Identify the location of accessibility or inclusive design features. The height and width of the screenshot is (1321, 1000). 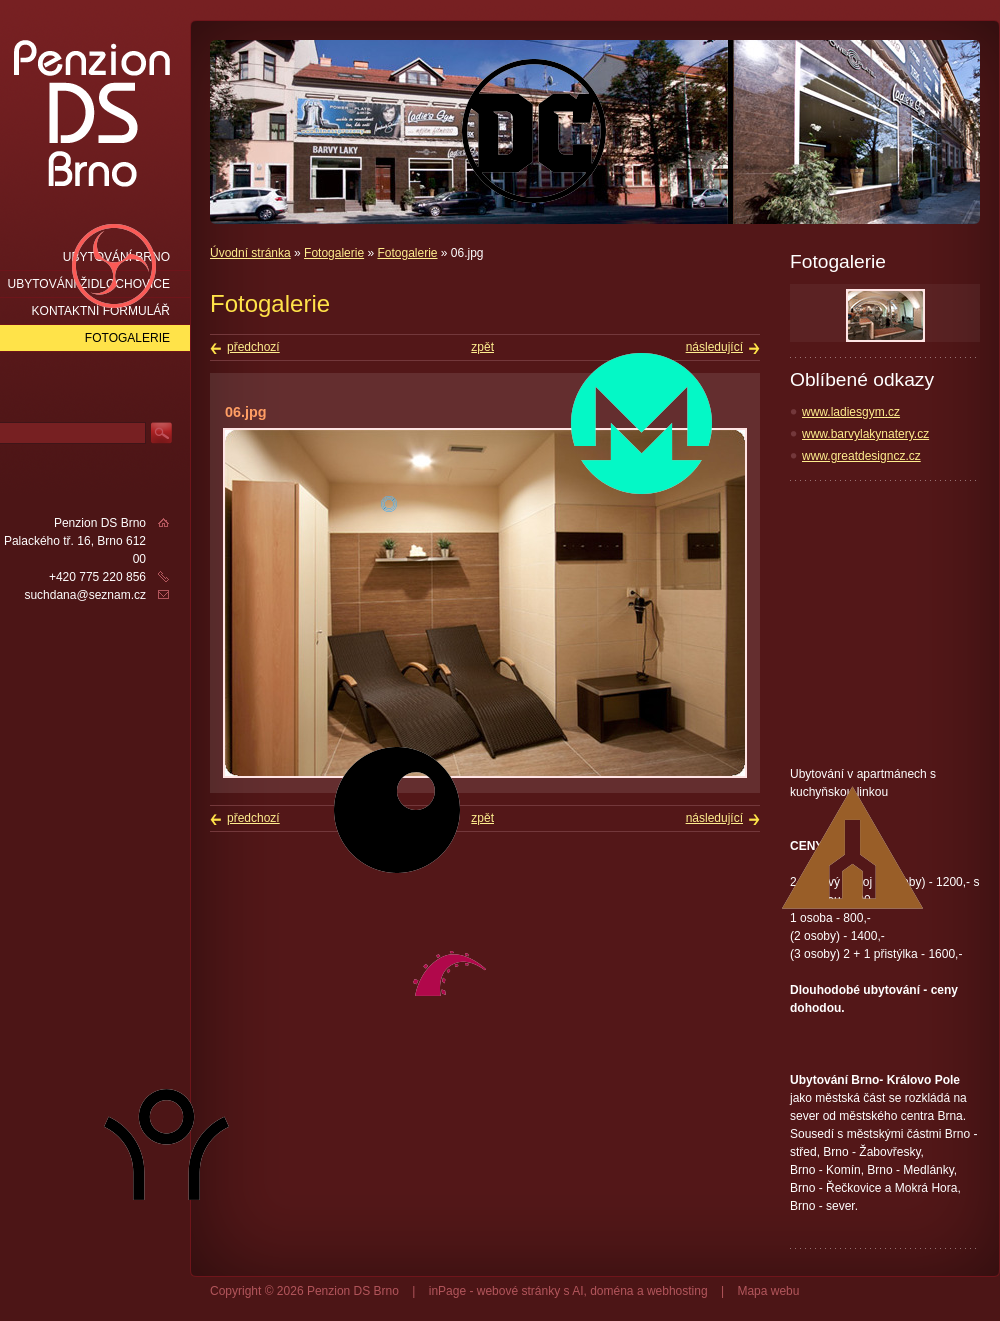
(166, 1144).